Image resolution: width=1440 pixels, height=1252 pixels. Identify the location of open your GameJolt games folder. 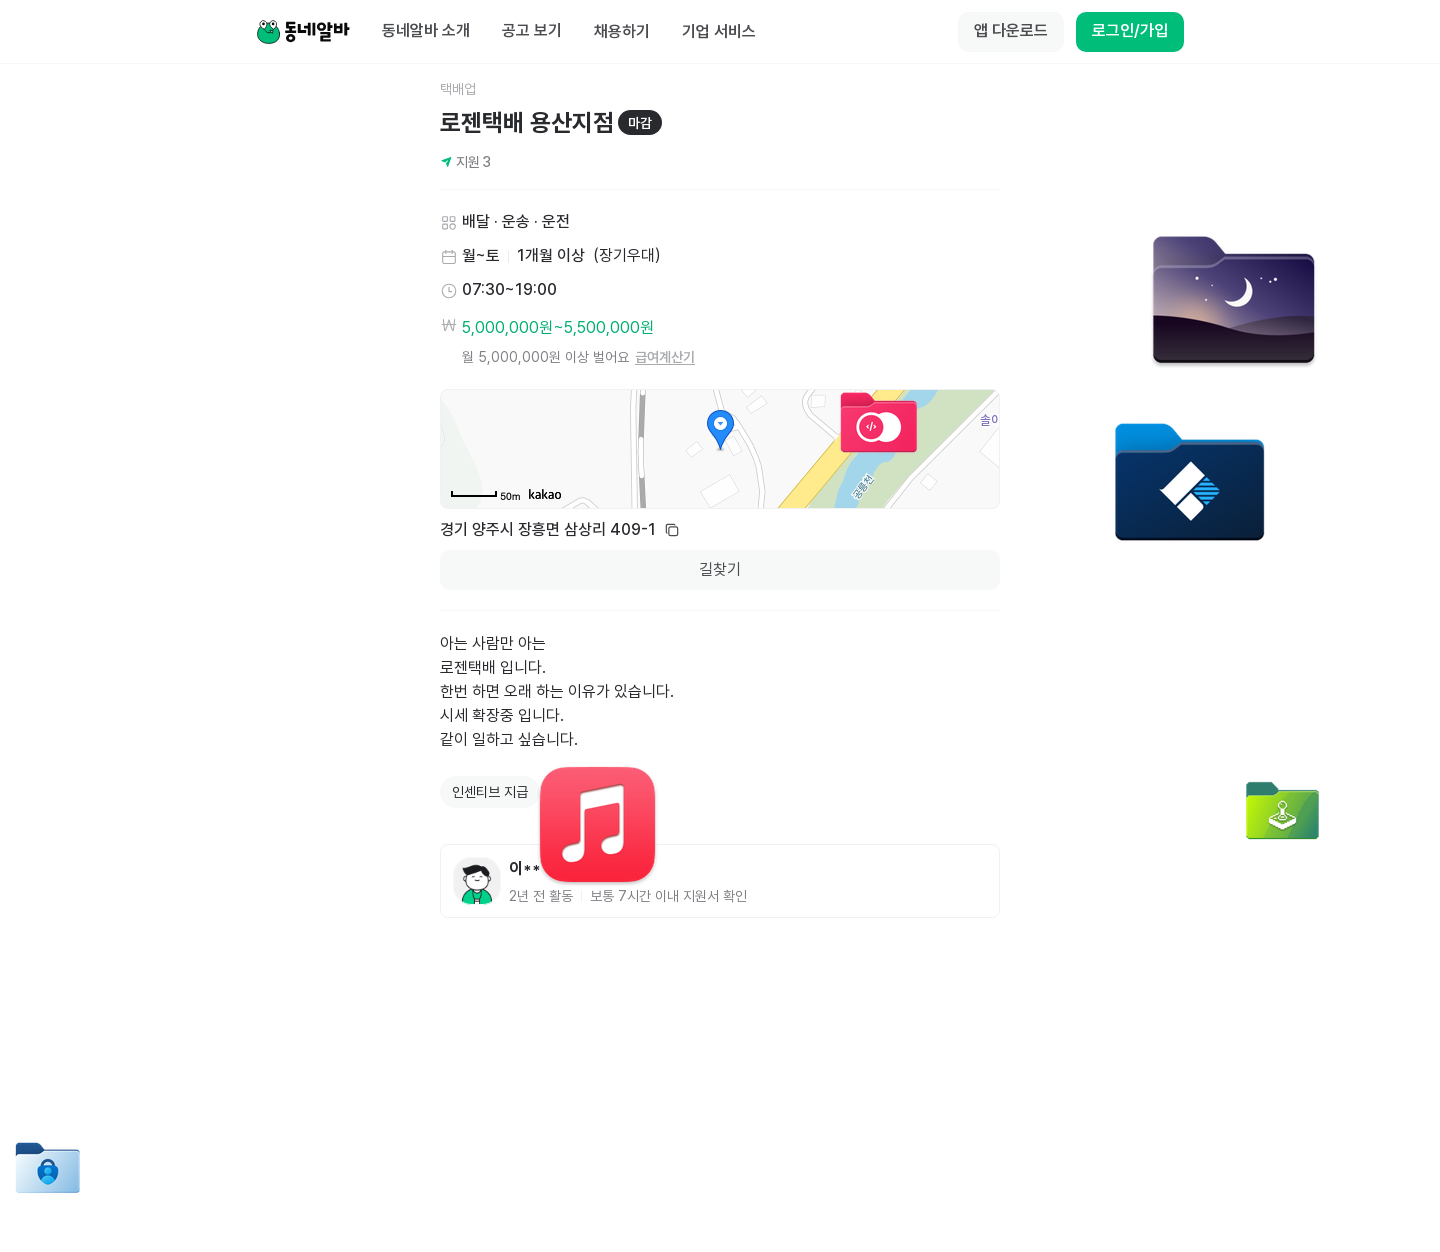
(1282, 812).